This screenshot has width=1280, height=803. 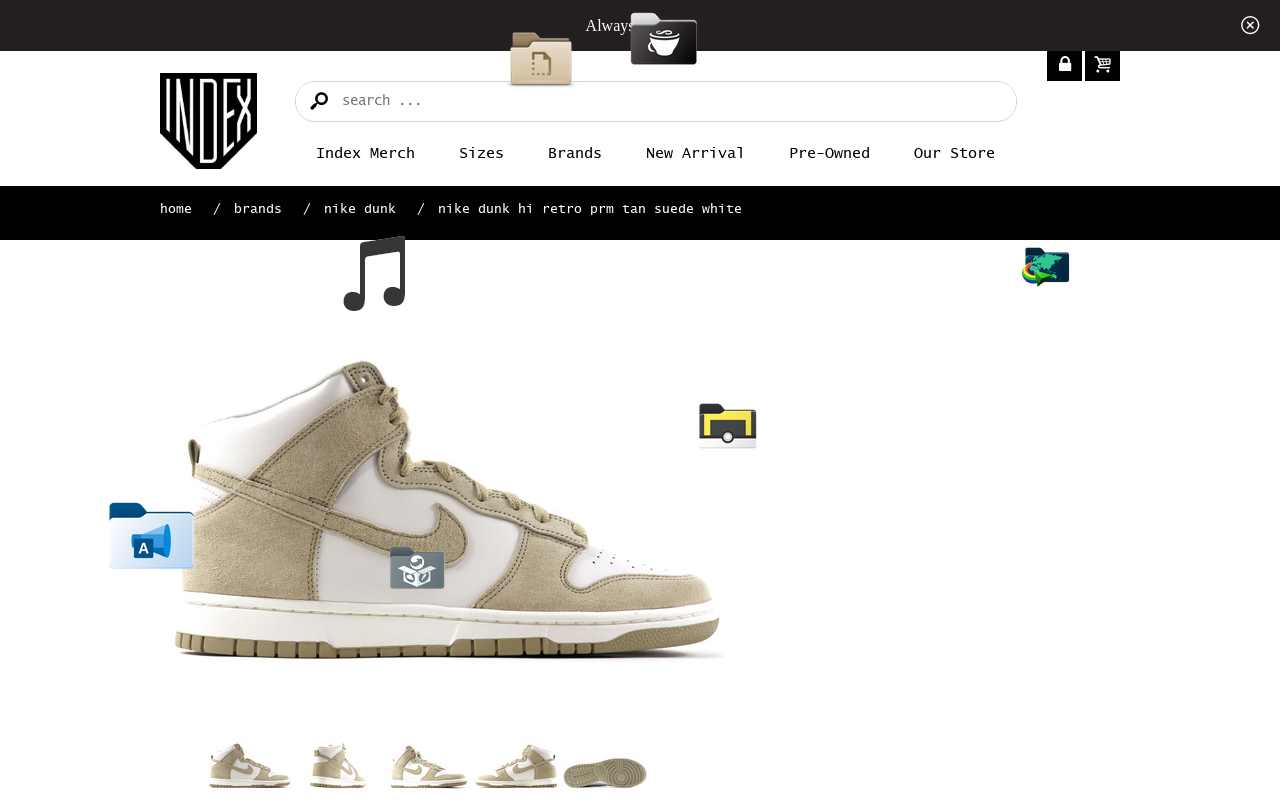 What do you see at coordinates (375, 276) in the screenshot?
I see `open the music app` at bounding box center [375, 276].